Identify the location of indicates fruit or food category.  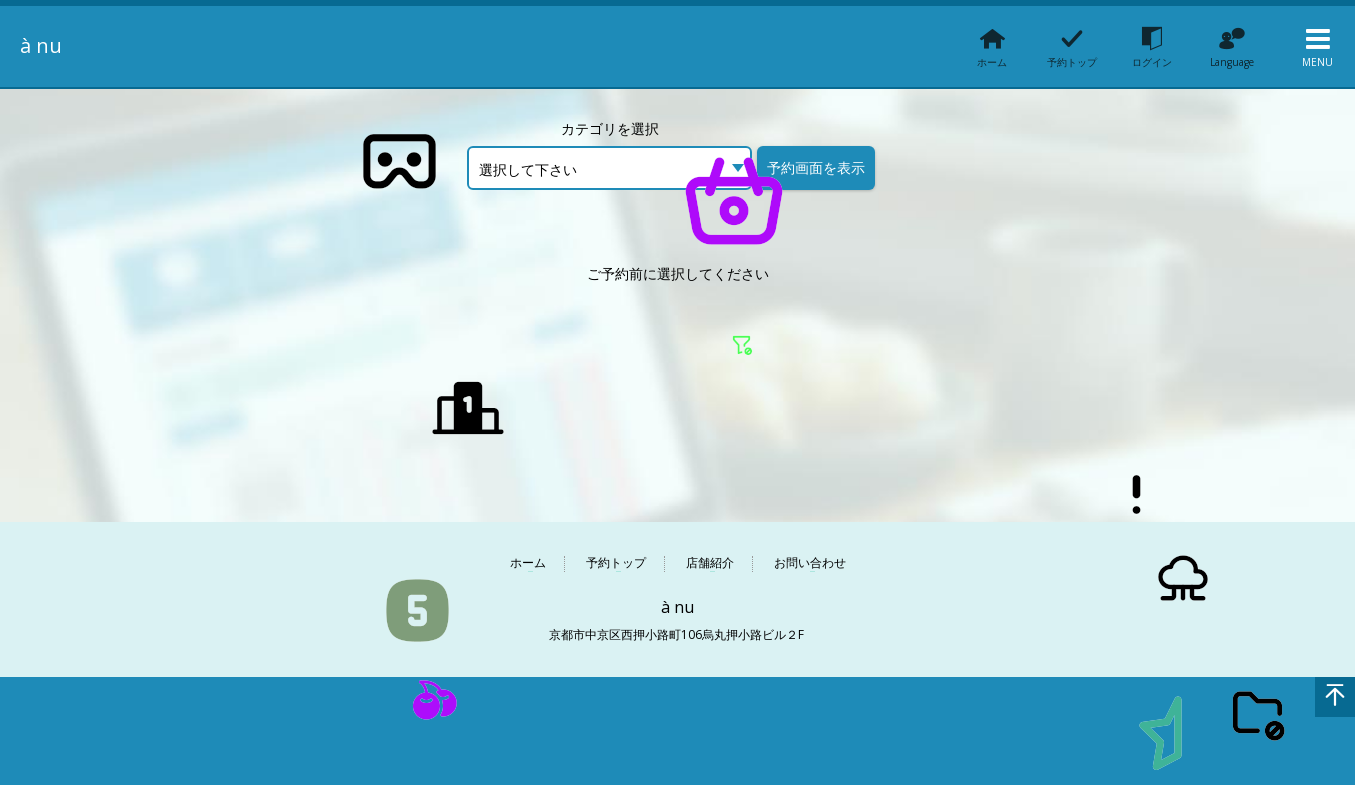
(434, 700).